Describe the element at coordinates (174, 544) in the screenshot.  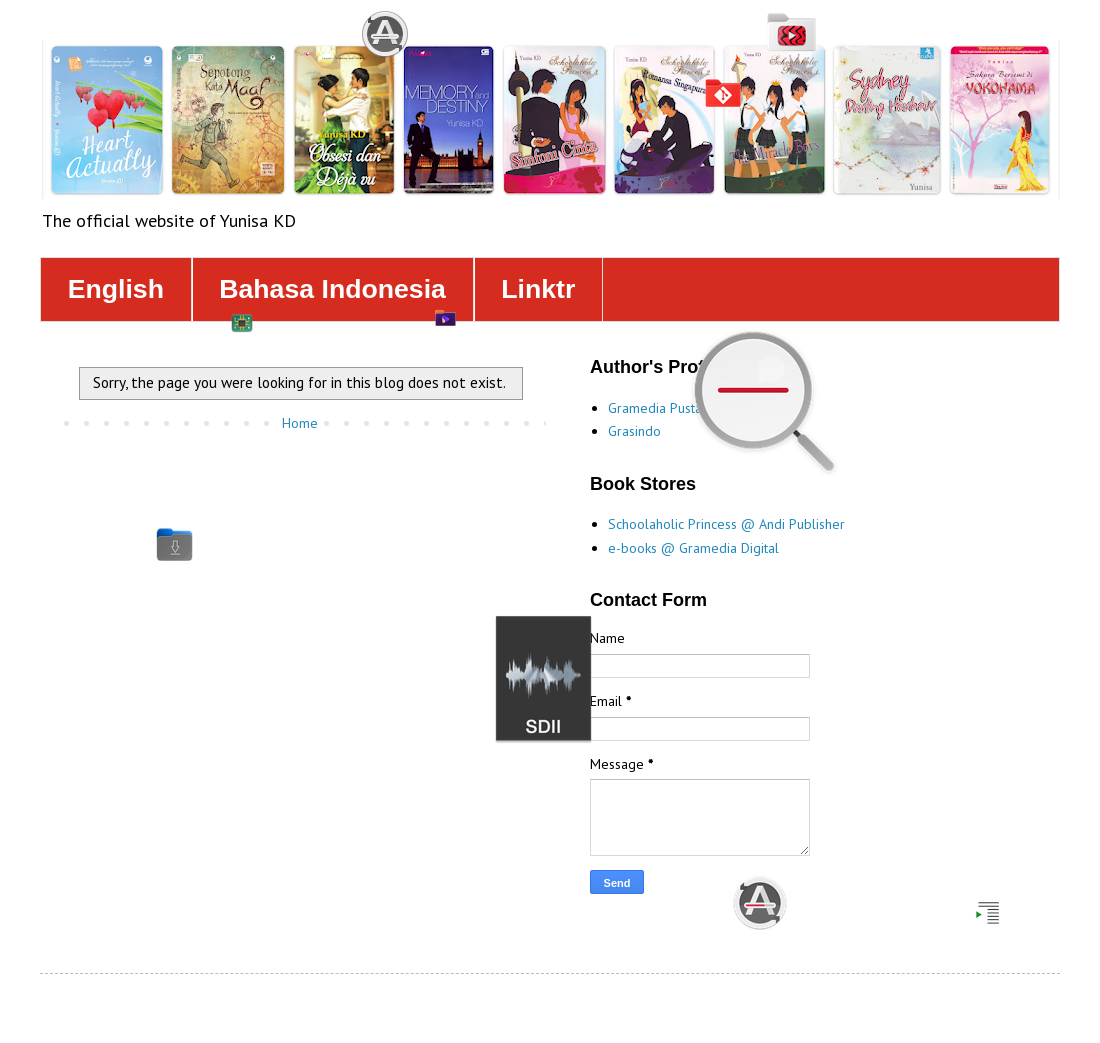
I see `open your downloads folder` at that location.